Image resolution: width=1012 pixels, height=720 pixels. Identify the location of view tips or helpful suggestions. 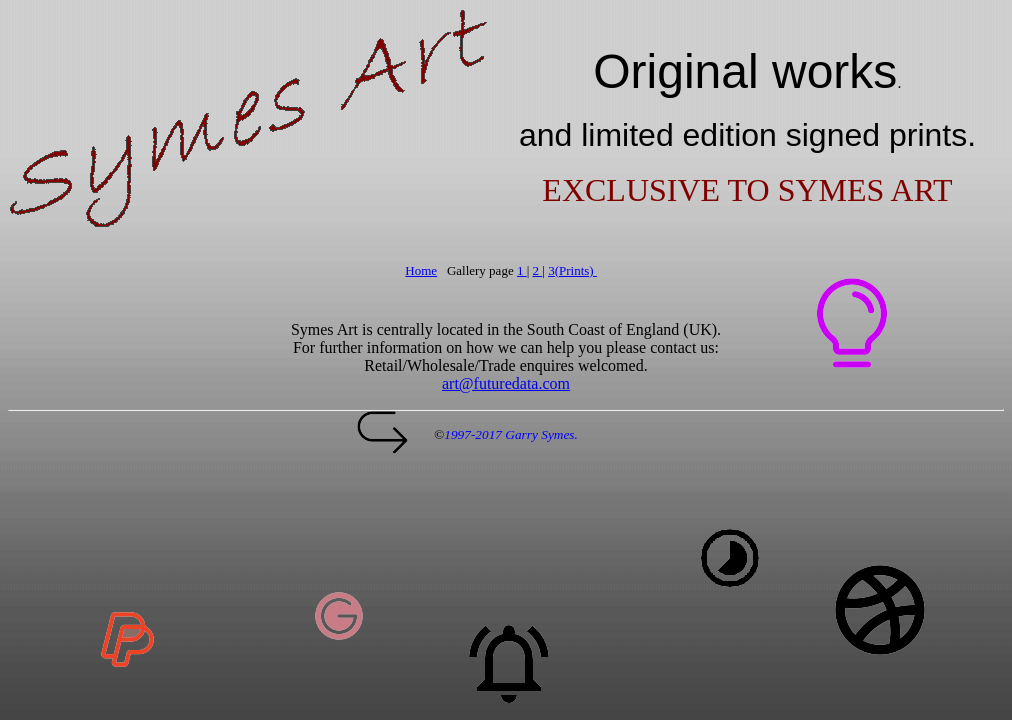
(852, 323).